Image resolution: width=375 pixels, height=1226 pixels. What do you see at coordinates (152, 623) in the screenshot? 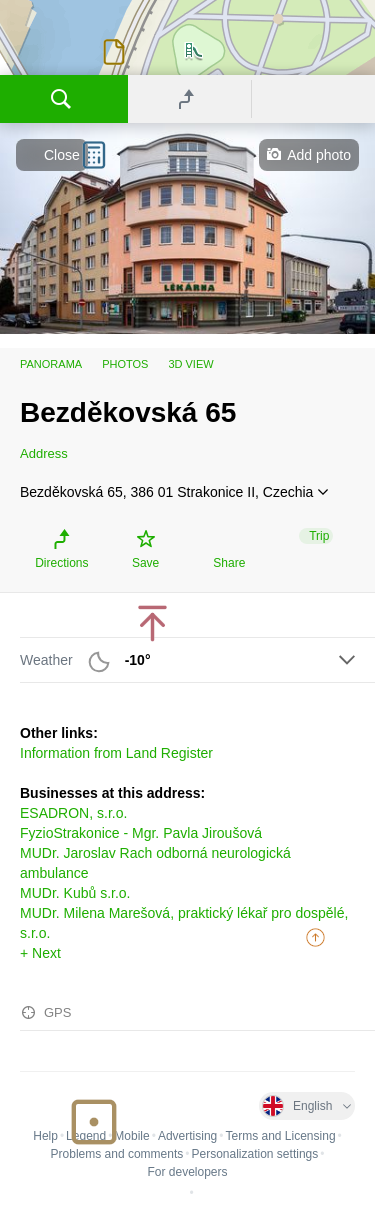
I see `upload file to cloud or server` at bounding box center [152, 623].